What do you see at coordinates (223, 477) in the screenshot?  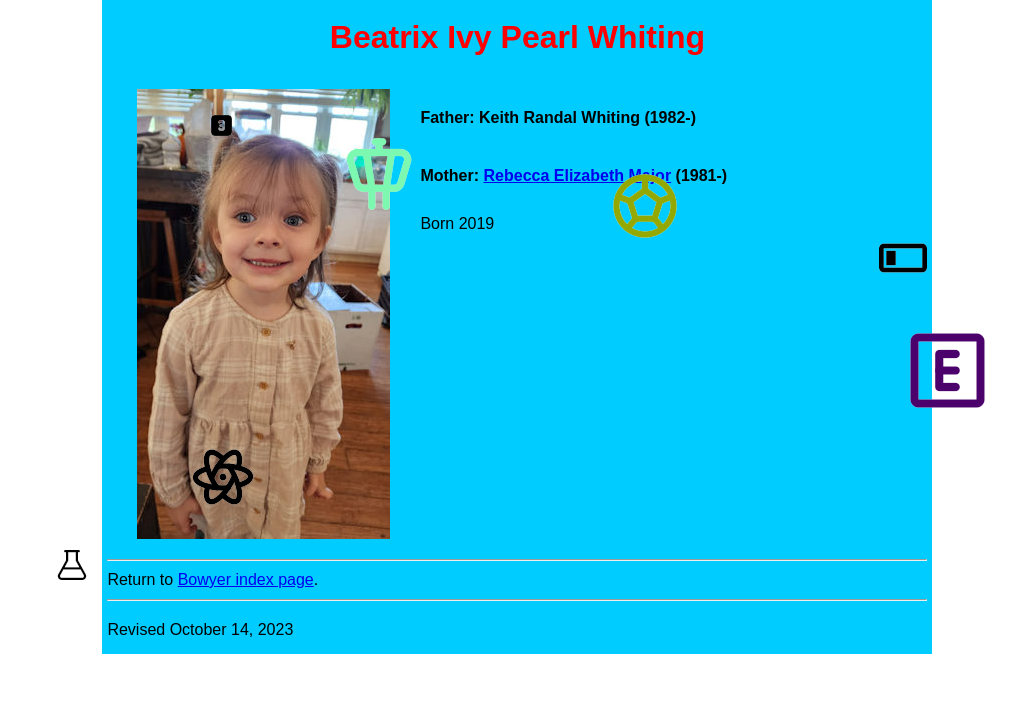 I see `react native framework logo` at bounding box center [223, 477].